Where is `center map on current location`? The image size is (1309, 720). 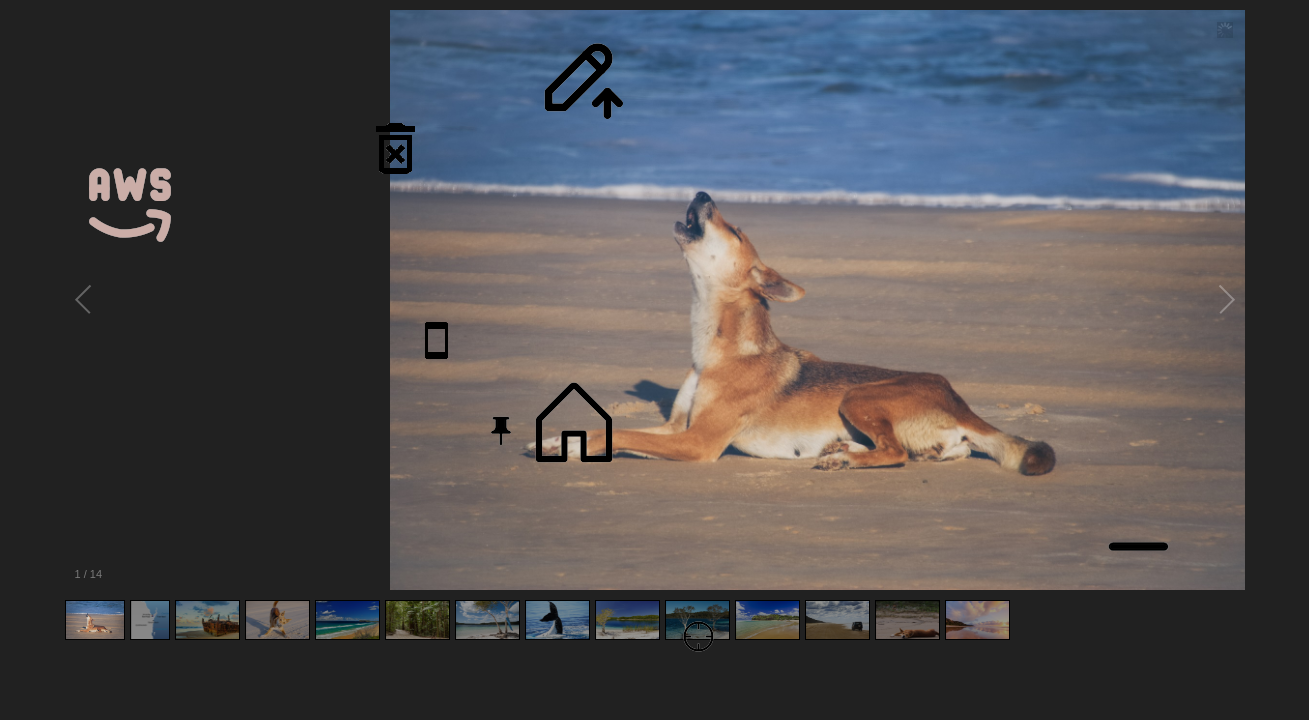
center map on current location is located at coordinates (698, 636).